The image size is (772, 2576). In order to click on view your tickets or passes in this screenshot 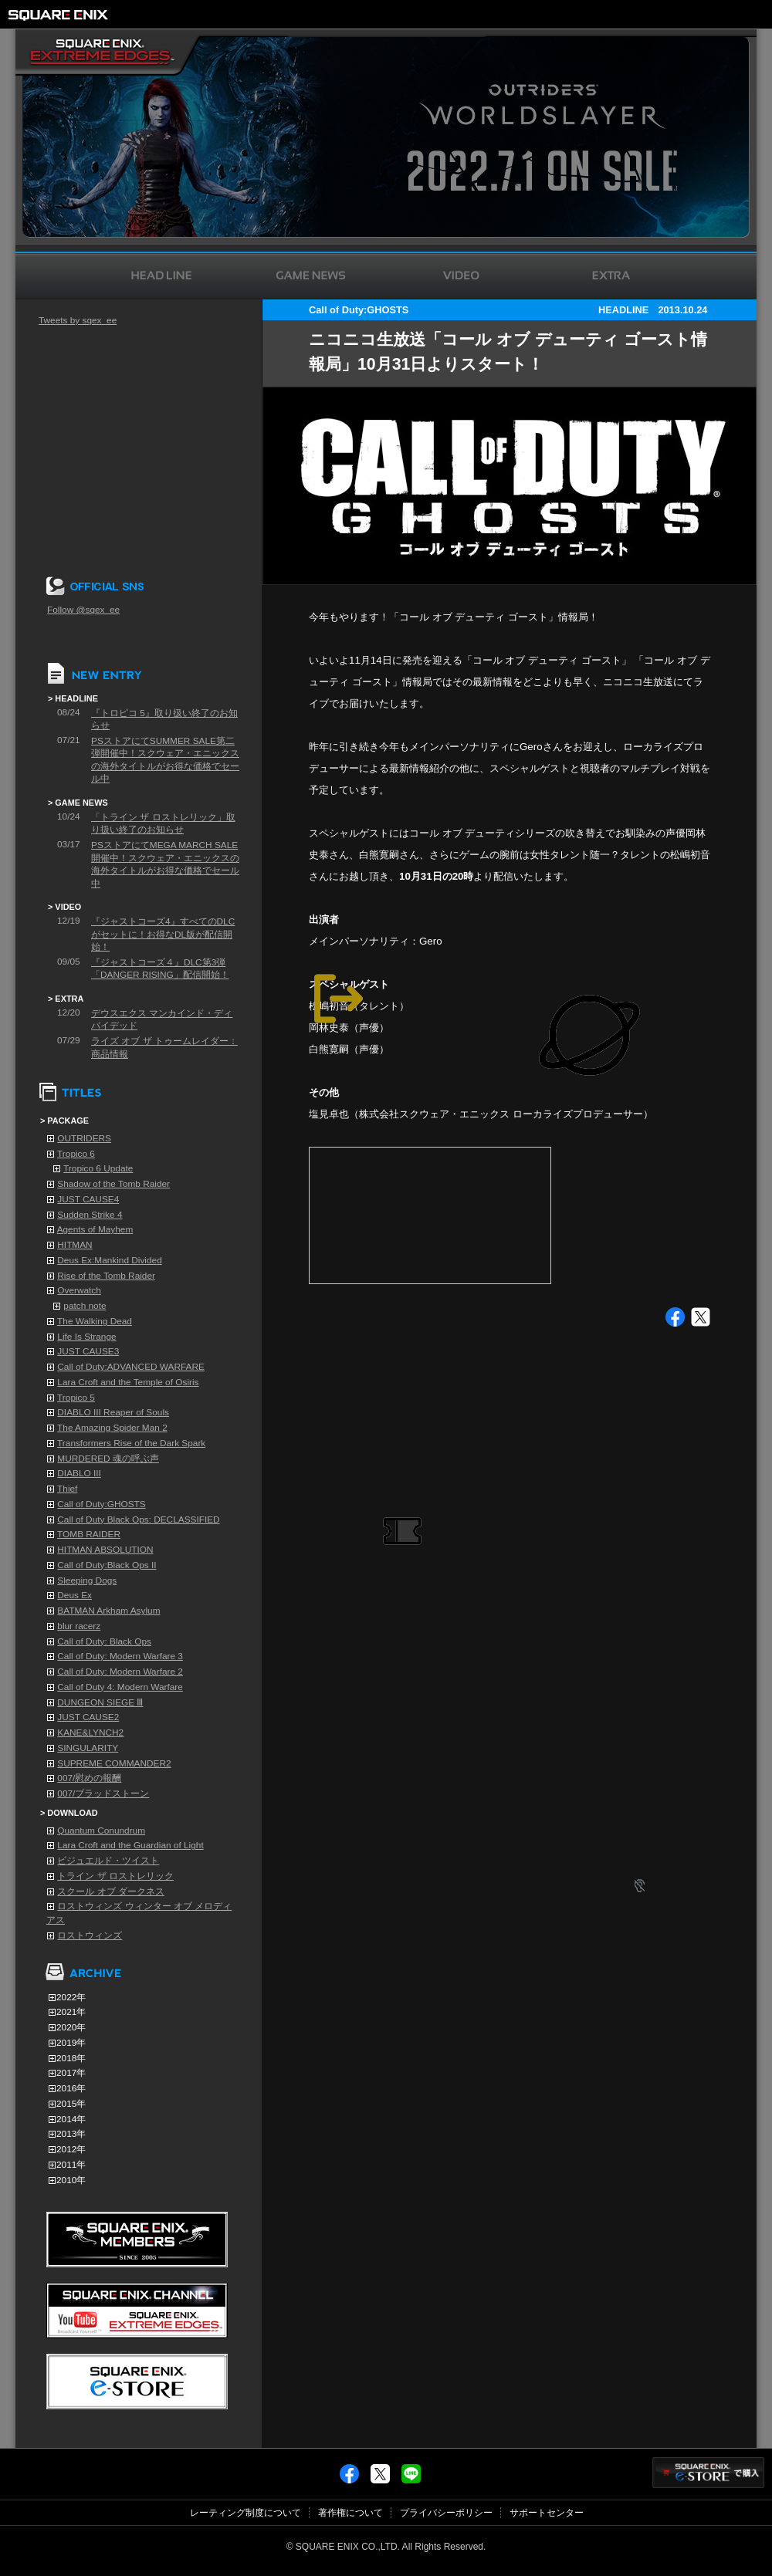, I will do `click(402, 1531)`.